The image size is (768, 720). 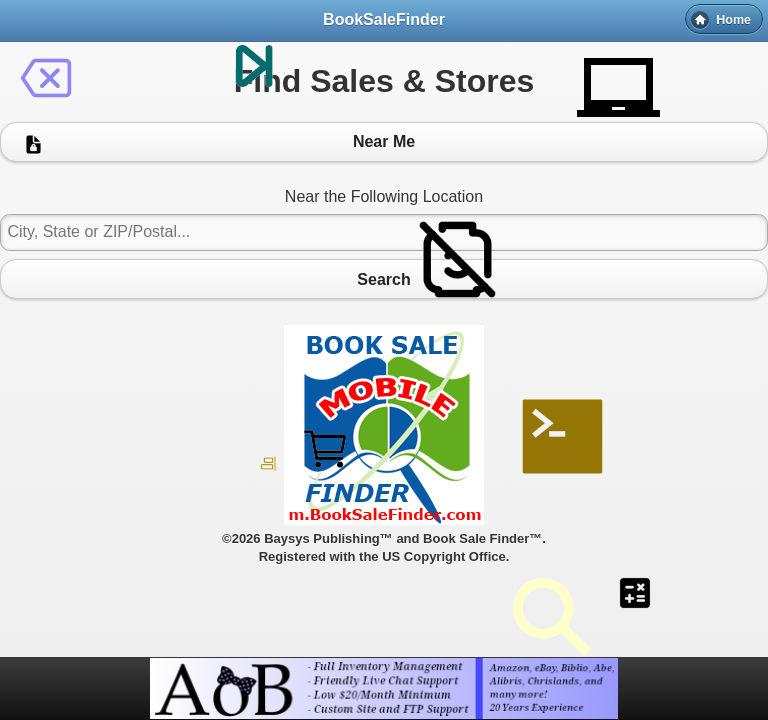 I want to click on open the calculator app, so click(x=635, y=593).